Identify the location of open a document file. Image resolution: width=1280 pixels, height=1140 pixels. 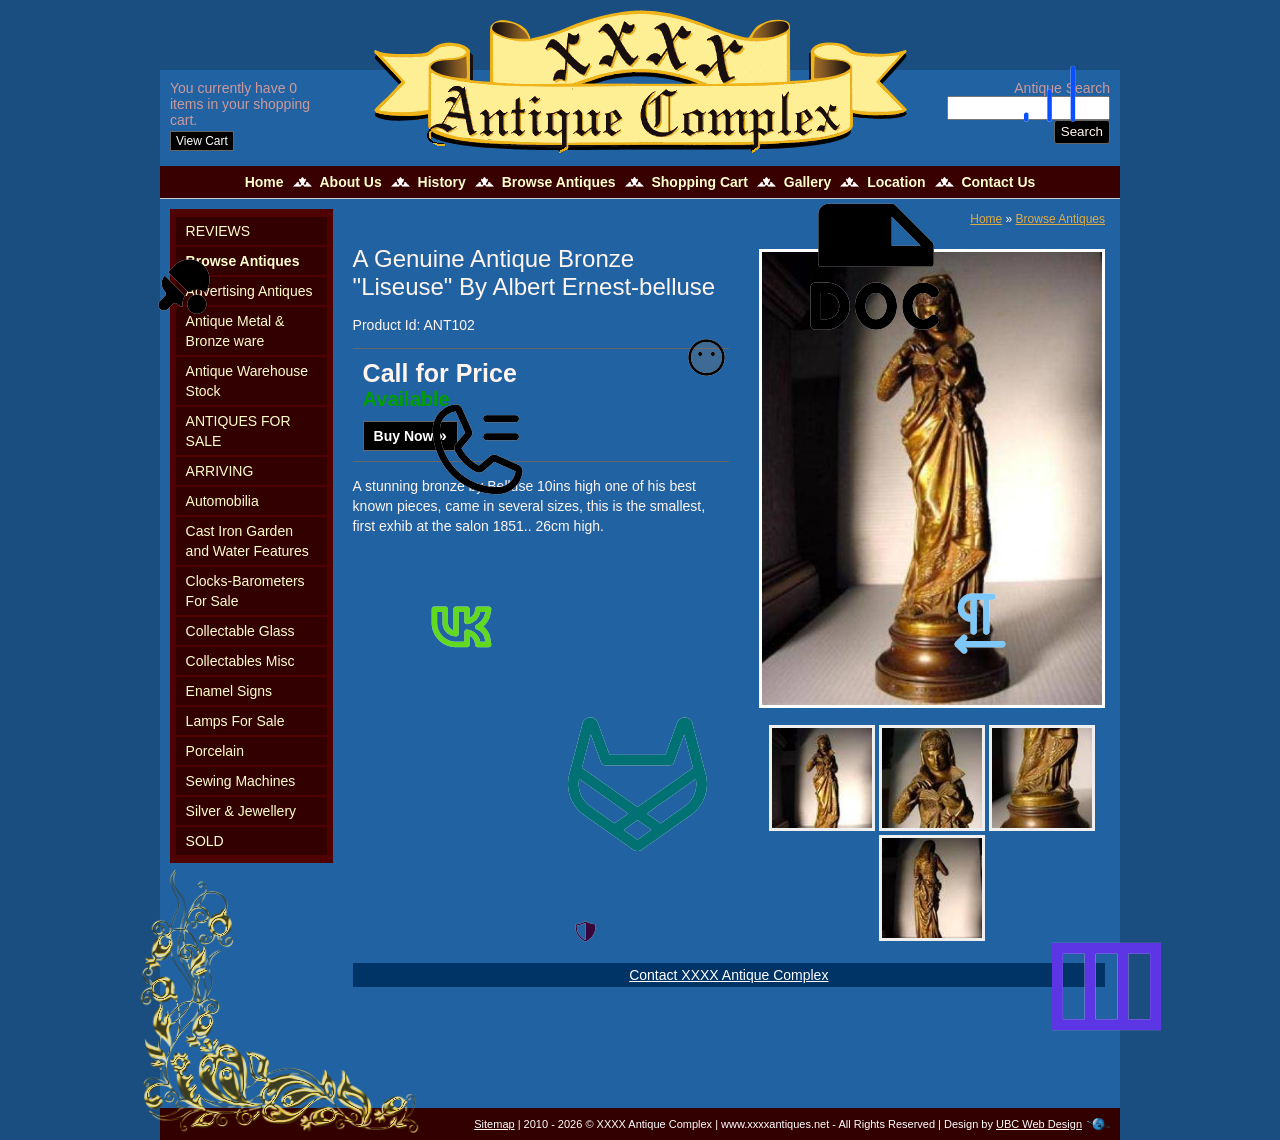
(876, 272).